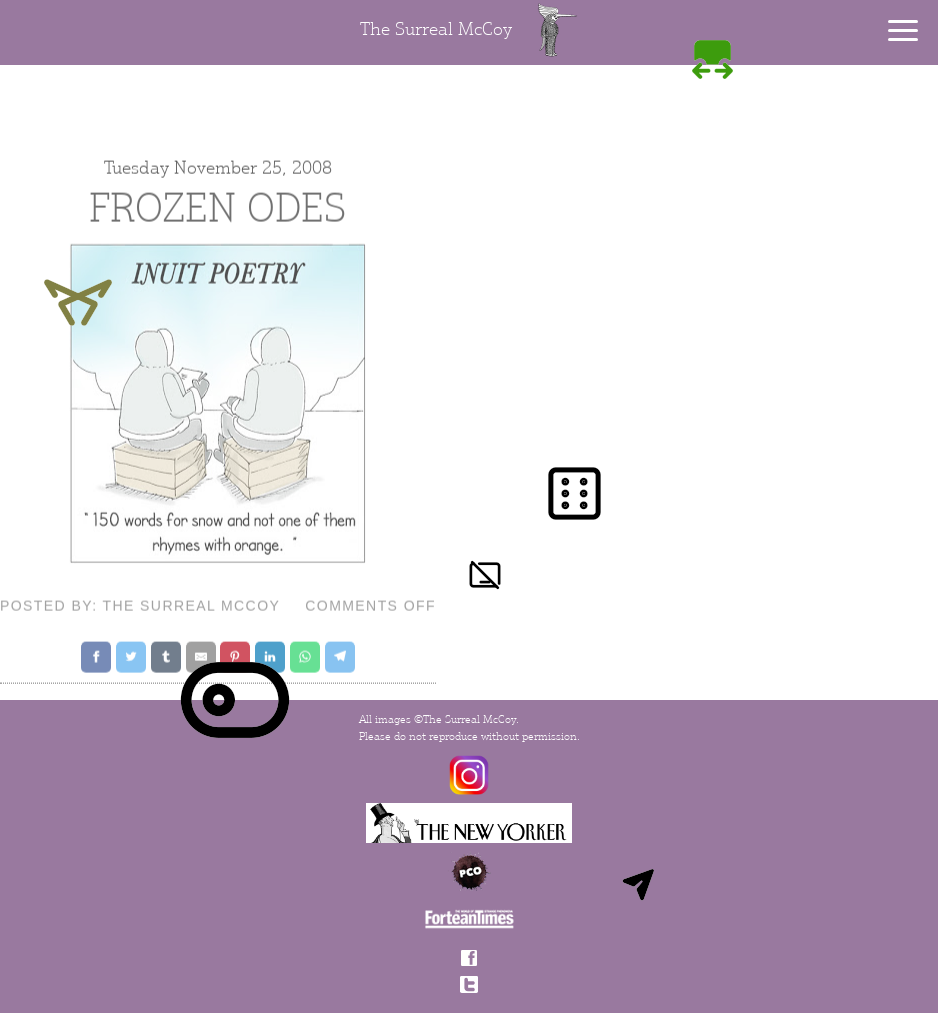 This screenshot has width=938, height=1013. What do you see at coordinates (638, 885) in the screenshot?
I see `send a message` at bounding box center [638, 885].